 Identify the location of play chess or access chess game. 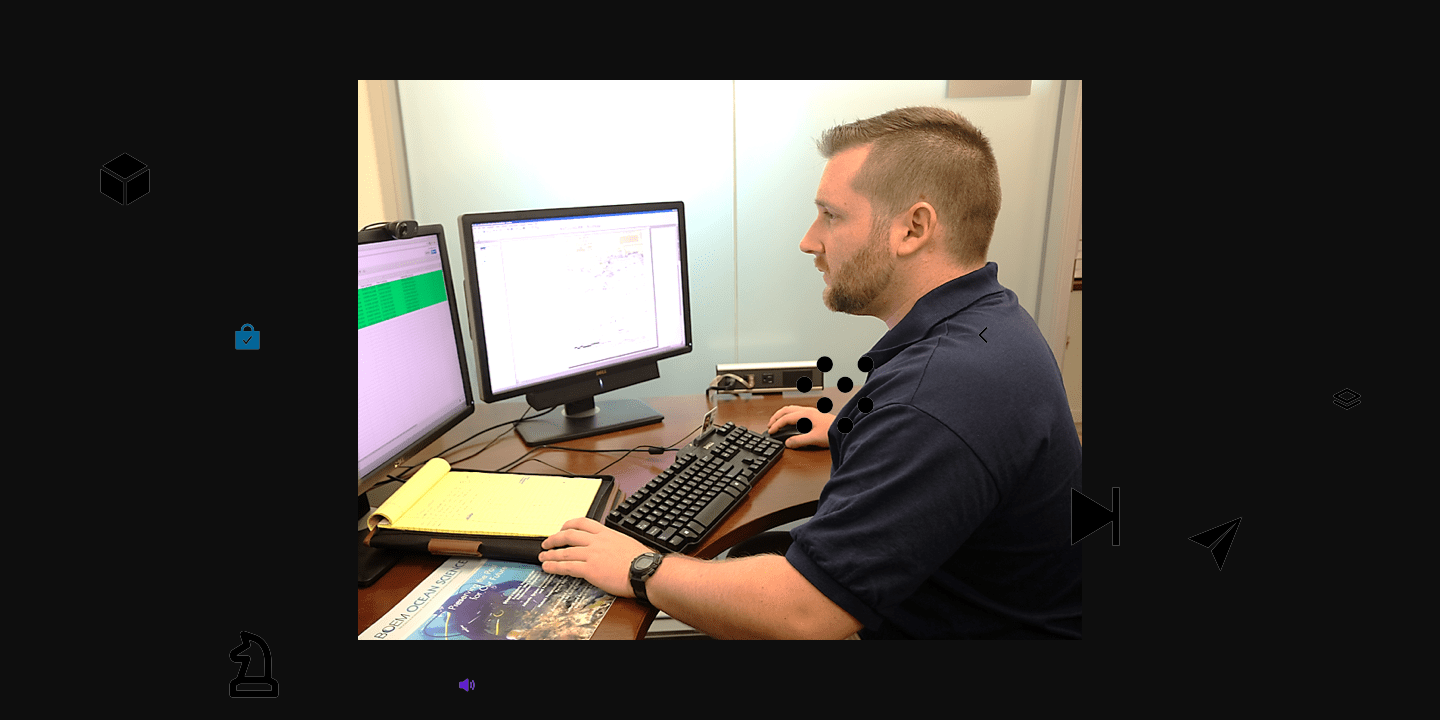
(254, 666).